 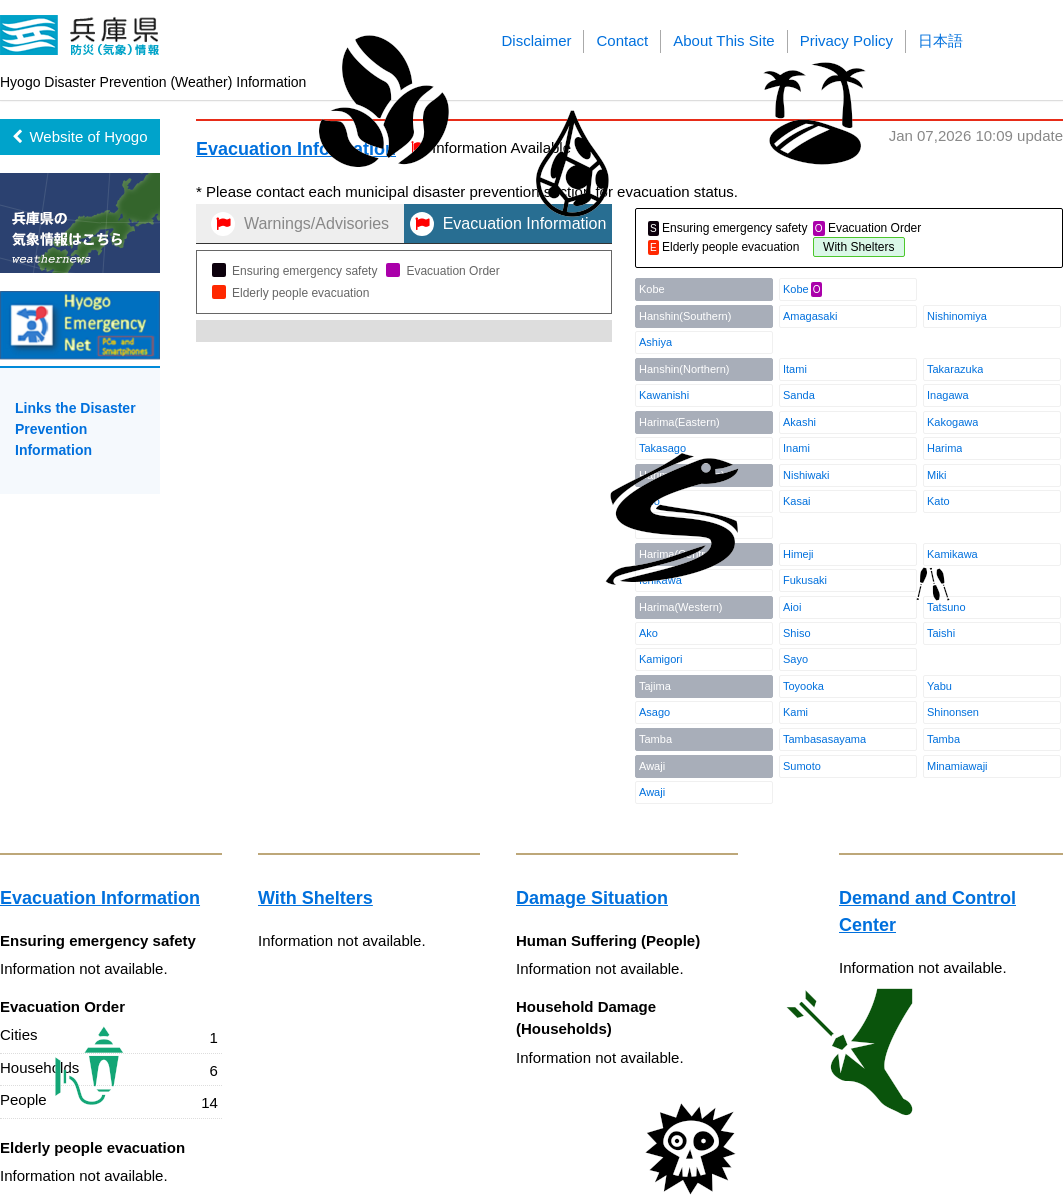 What do you see at coordinates (814, 113) in the screenshot?
I see `indicates a desert or tropical location in a game` at bounding box center [814, 113].